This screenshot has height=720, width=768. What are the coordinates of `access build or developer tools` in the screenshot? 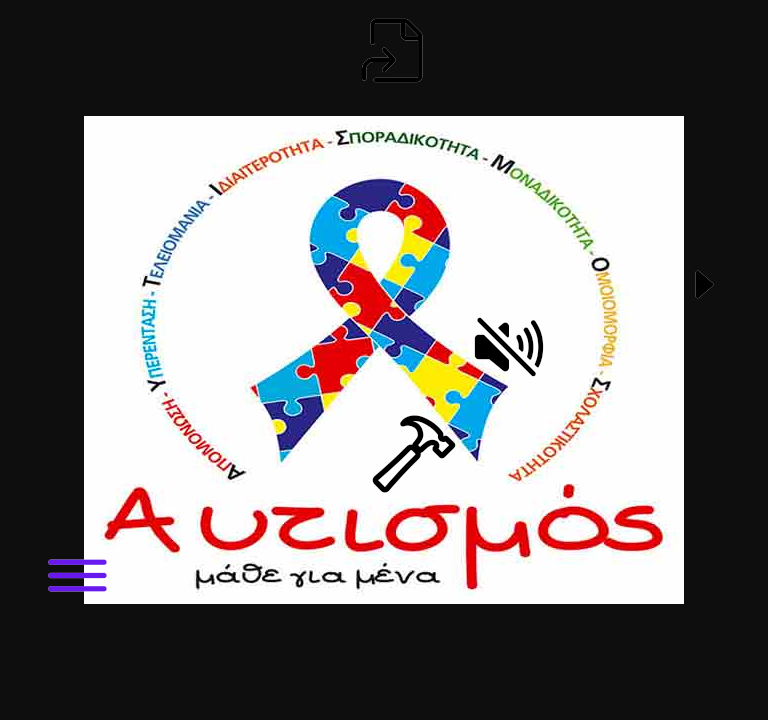 It's located at (414, 454).